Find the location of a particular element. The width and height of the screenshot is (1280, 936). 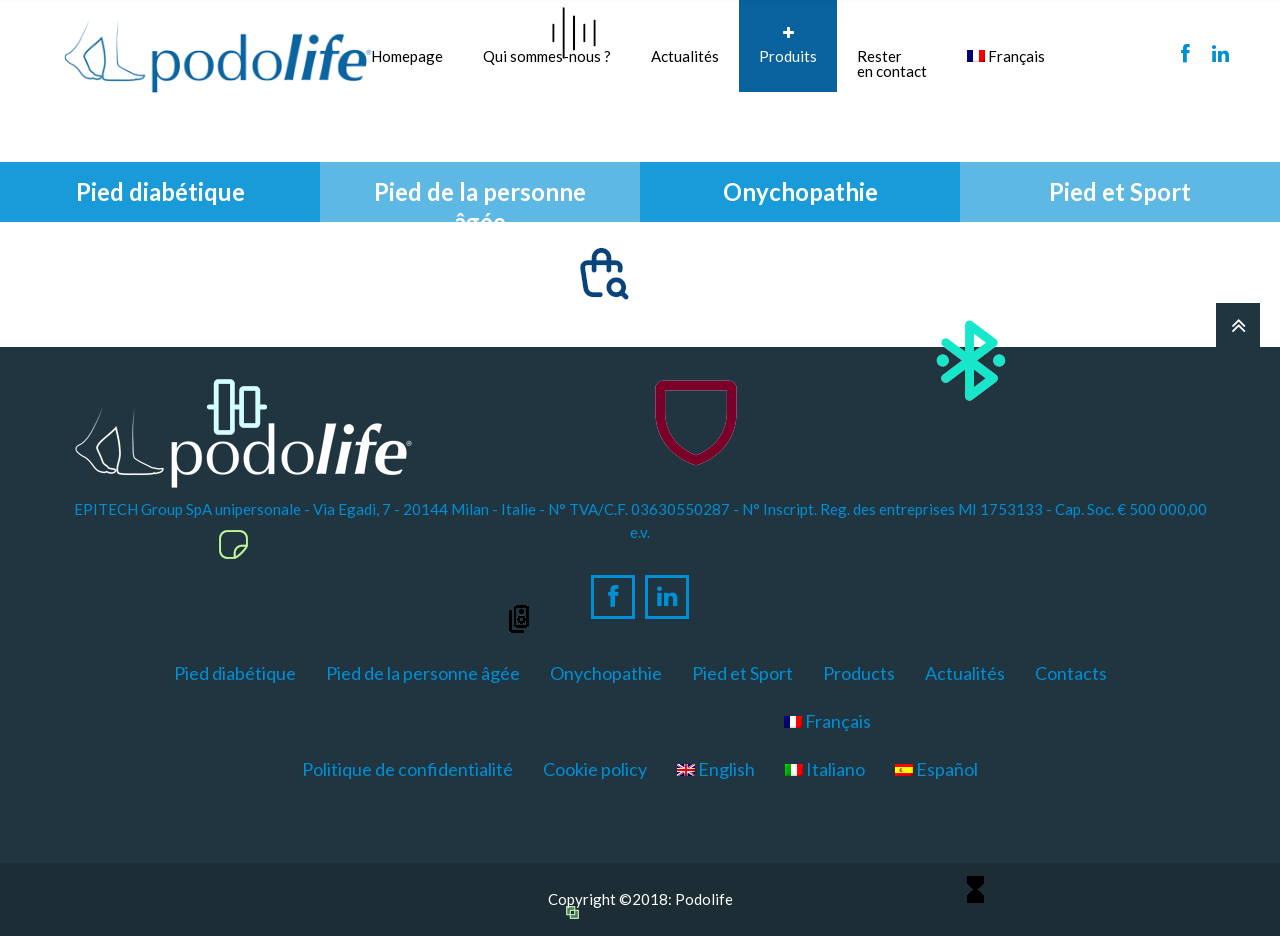

indicates bluetooth is connected to a device is located at coordinates (969, 360).